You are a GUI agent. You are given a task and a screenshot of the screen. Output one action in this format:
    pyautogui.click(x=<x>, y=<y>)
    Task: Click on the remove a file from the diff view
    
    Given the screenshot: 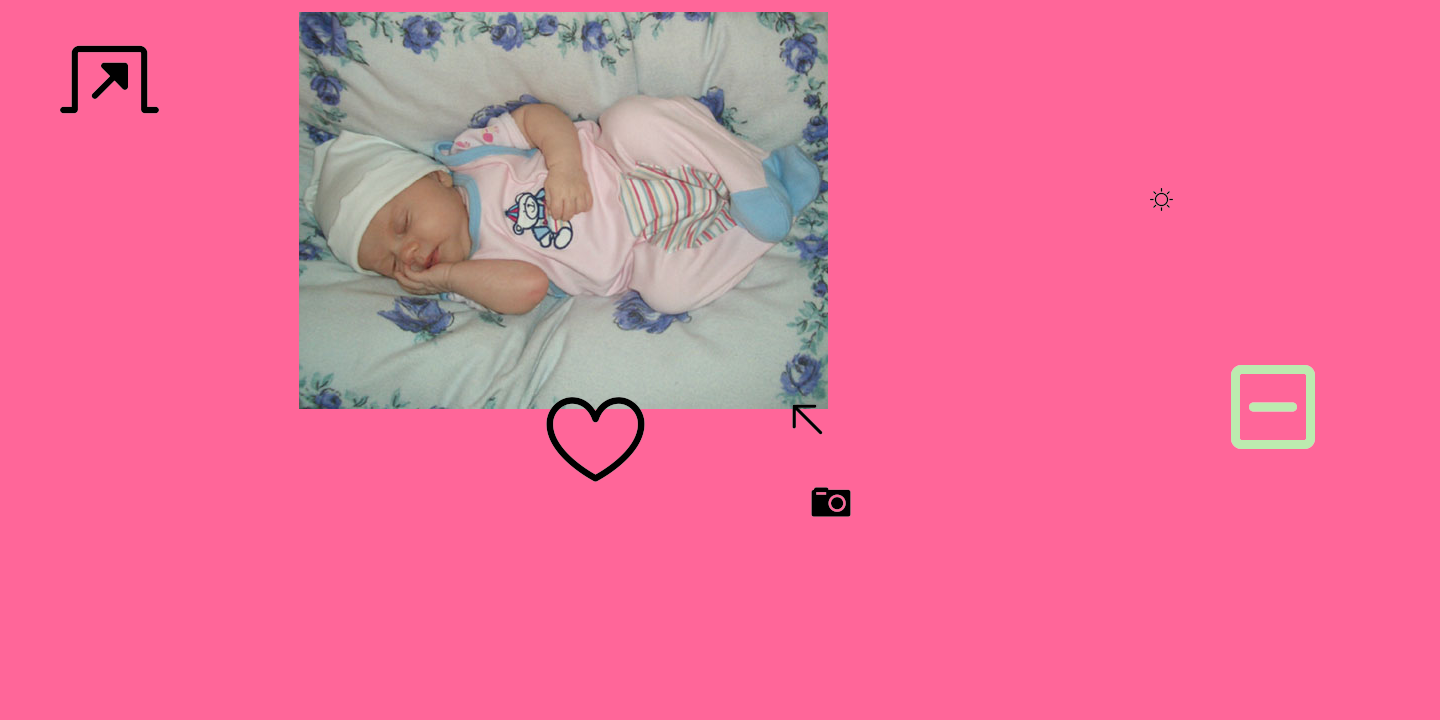 What is the action you would take?
    pyautogui.click(x=1273, y=407)
    